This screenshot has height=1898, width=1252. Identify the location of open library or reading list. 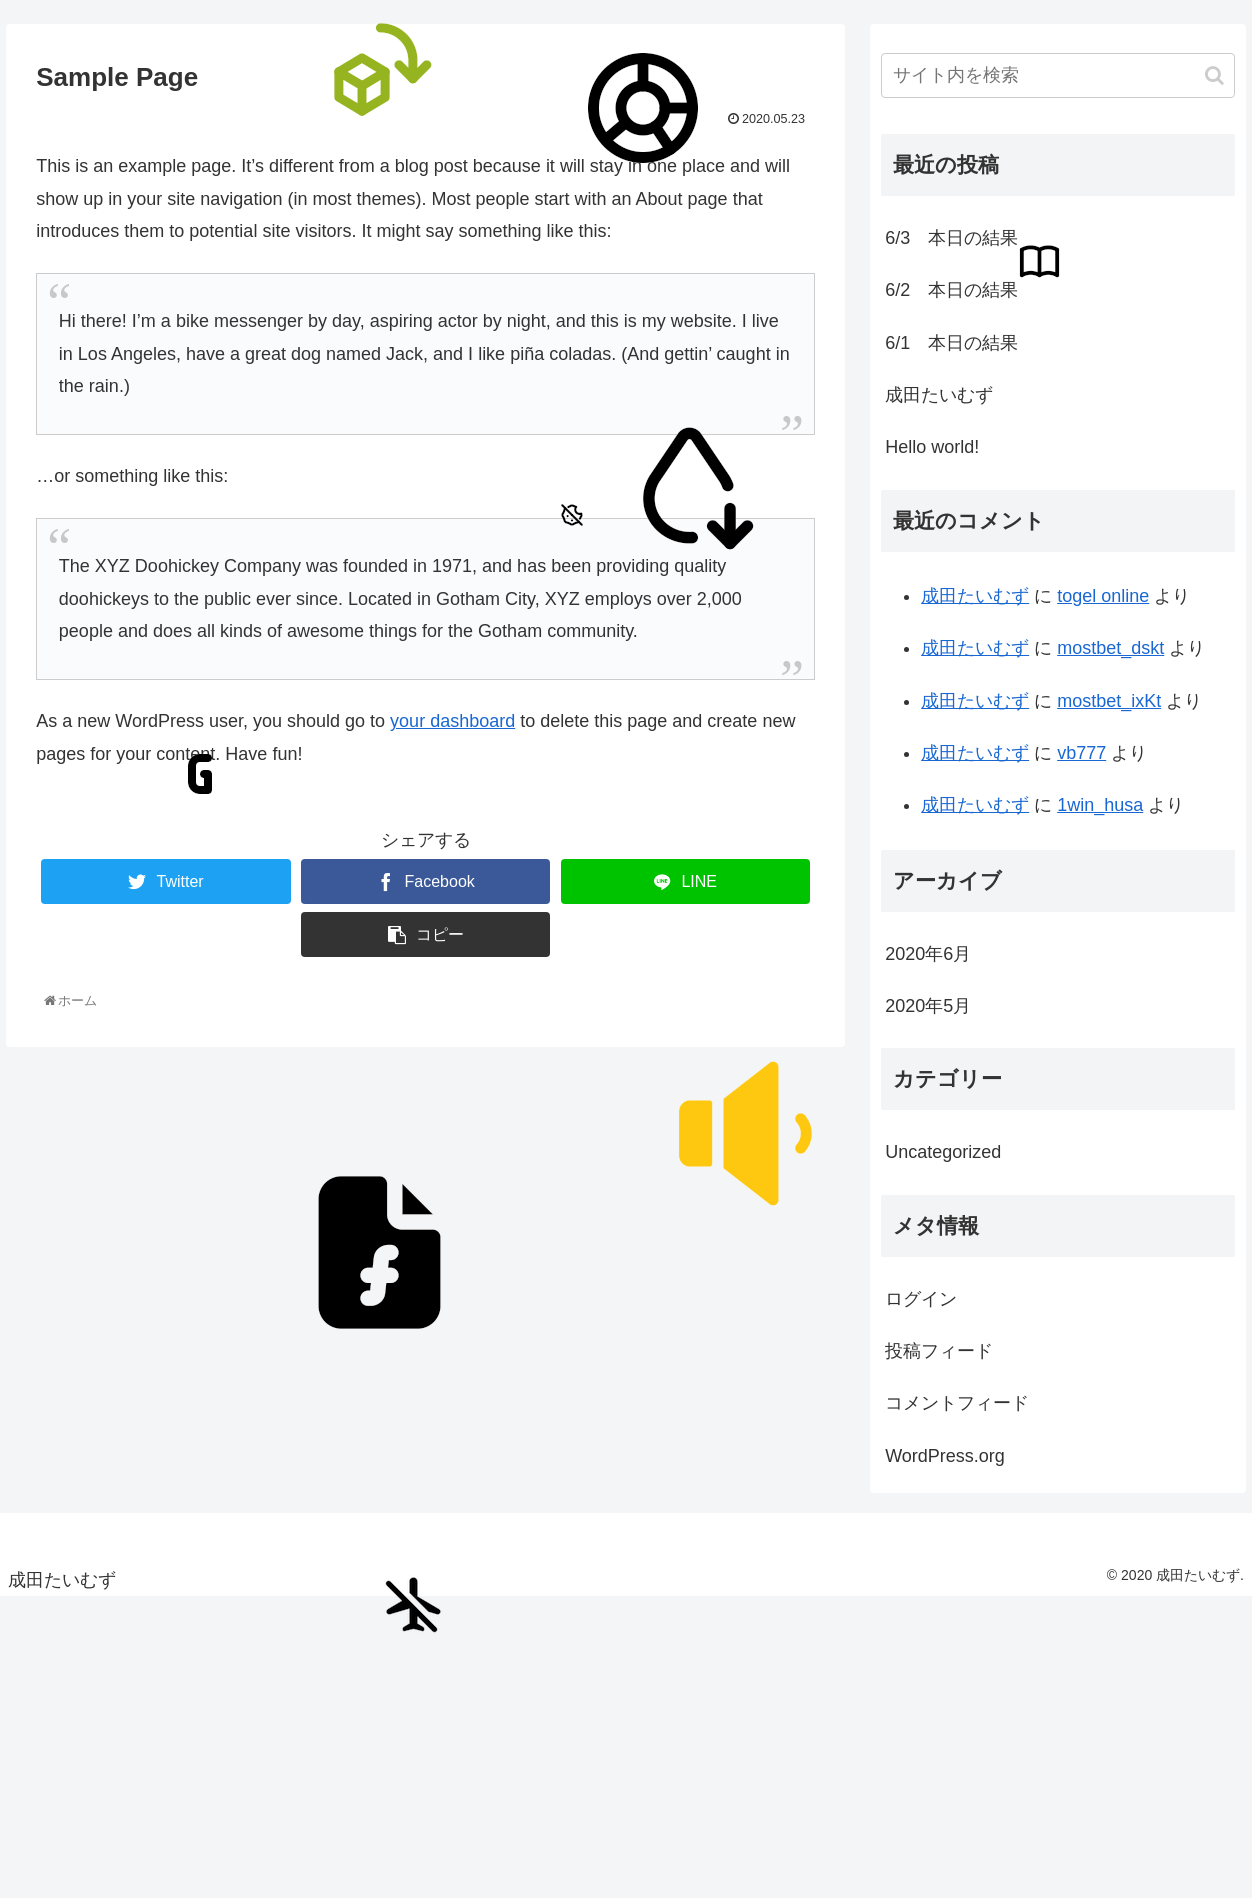
(1039, 261).